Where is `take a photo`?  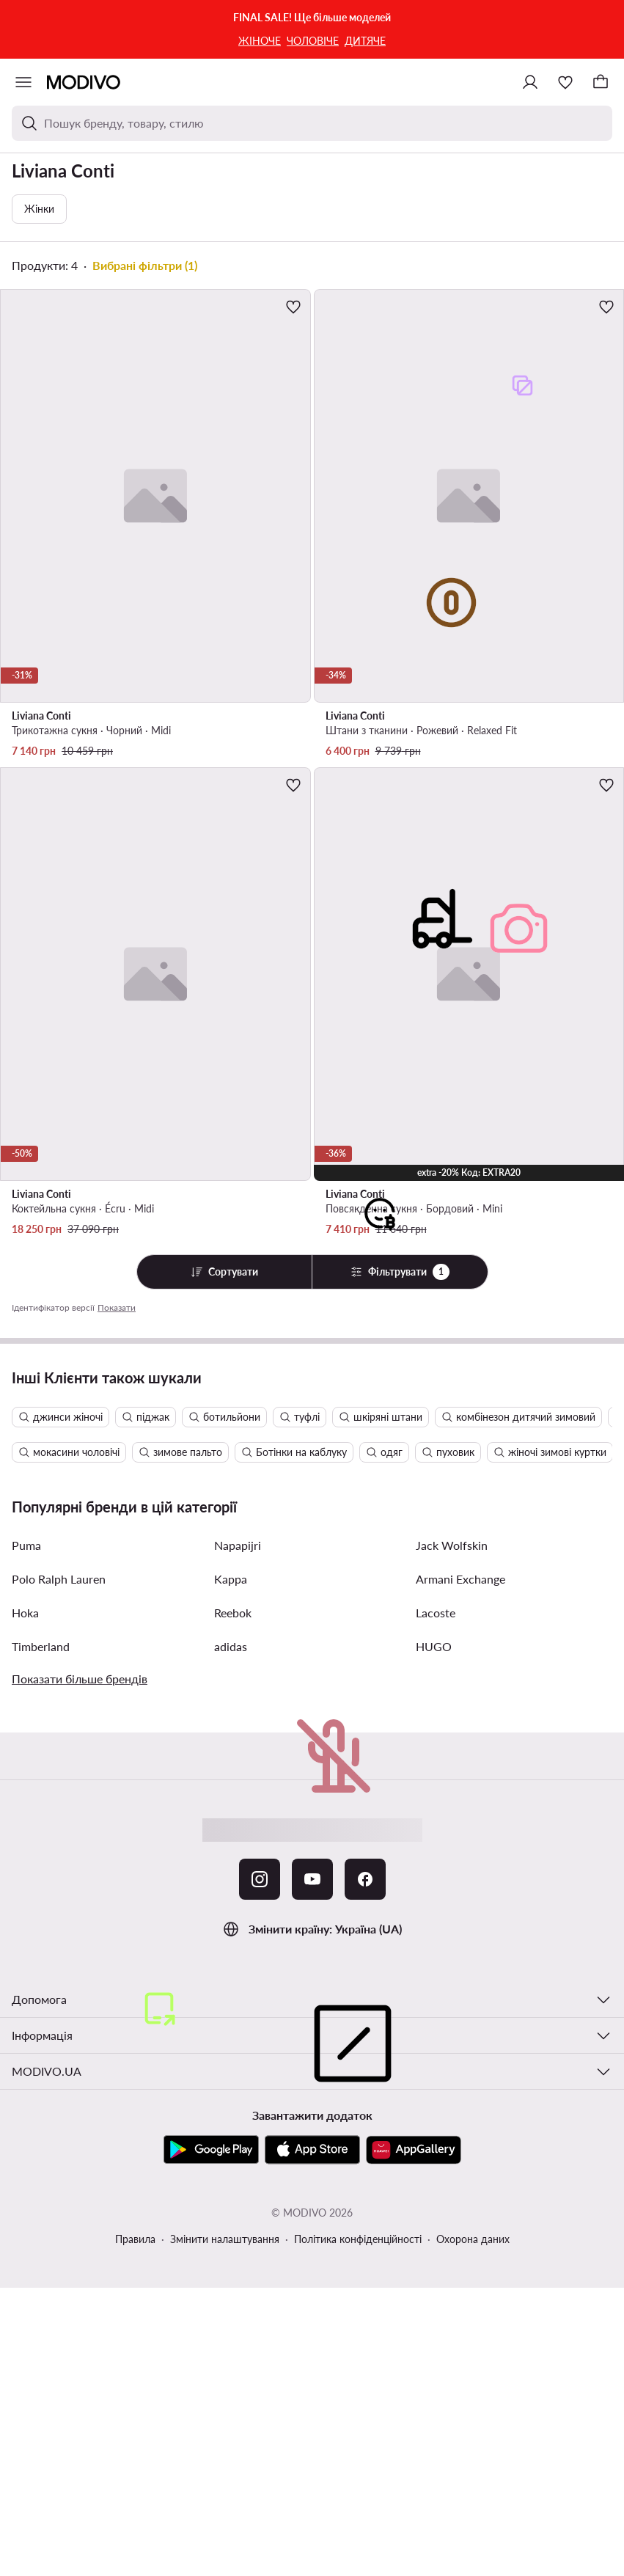 take a photo is located at coordinates (518, 928).